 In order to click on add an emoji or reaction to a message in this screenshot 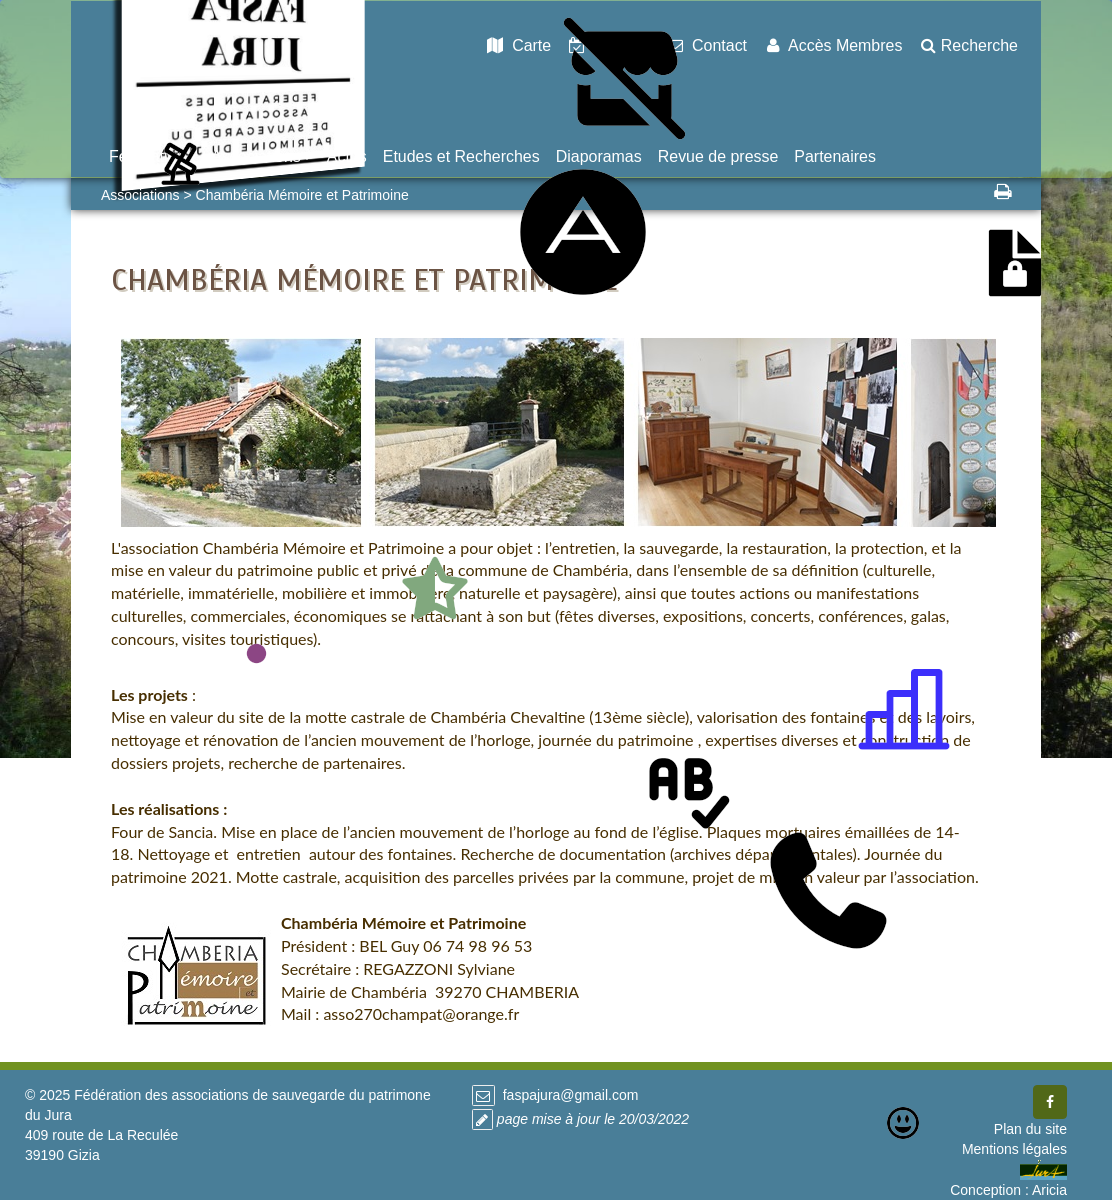, I will do `click(903, 1123)`.